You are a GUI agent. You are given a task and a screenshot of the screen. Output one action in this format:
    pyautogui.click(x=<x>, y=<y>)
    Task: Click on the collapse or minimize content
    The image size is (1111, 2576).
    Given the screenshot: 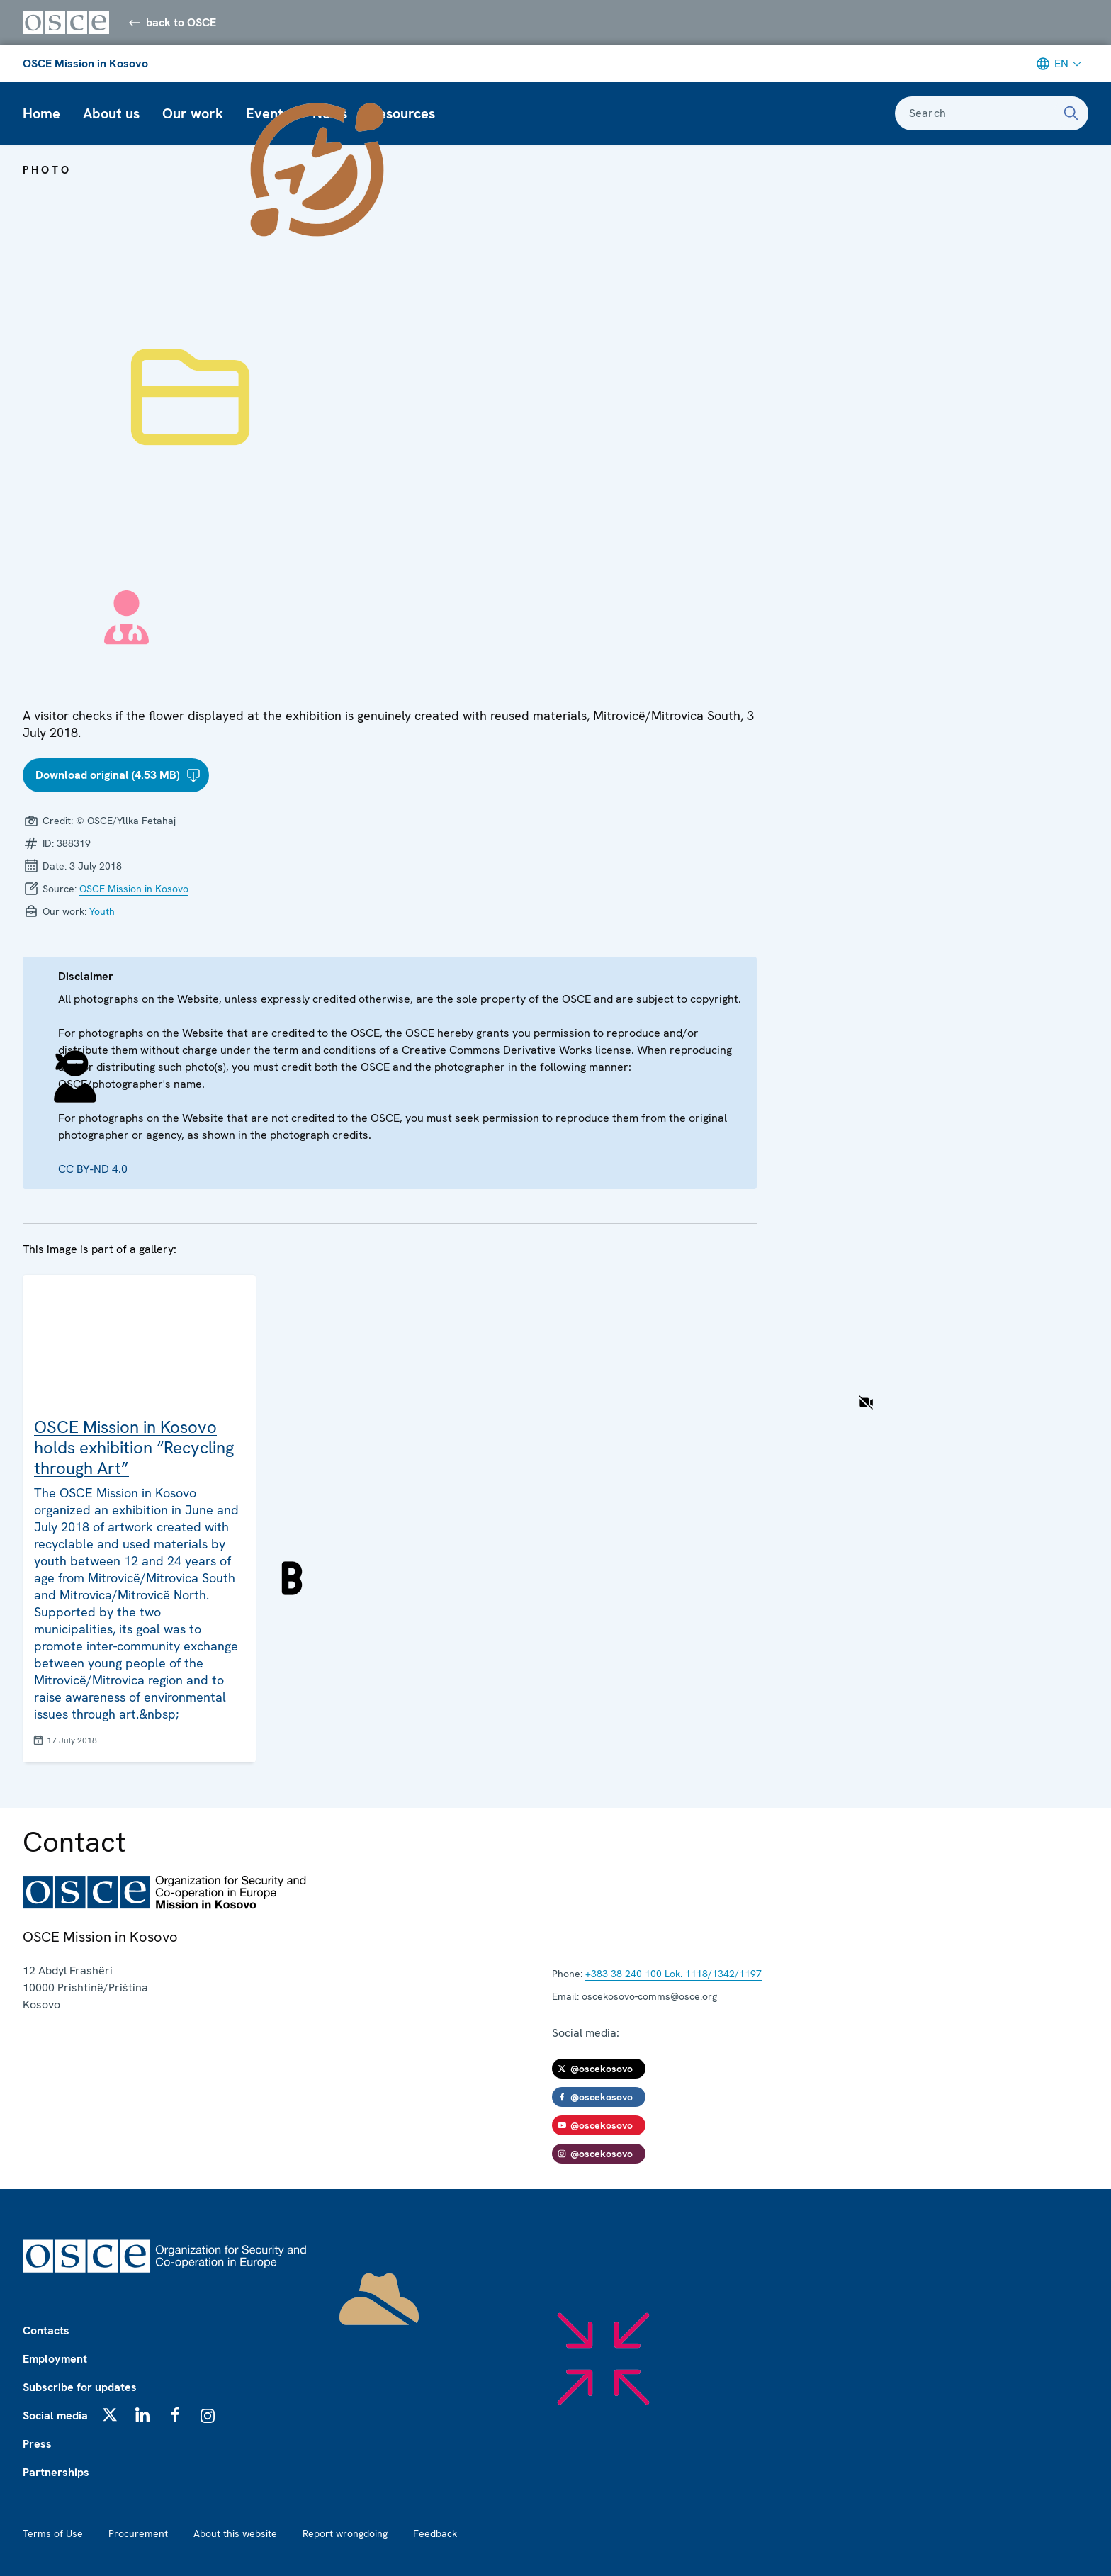 What is the action you would take?
    pyautogui.click(x=603, y=2358)
    